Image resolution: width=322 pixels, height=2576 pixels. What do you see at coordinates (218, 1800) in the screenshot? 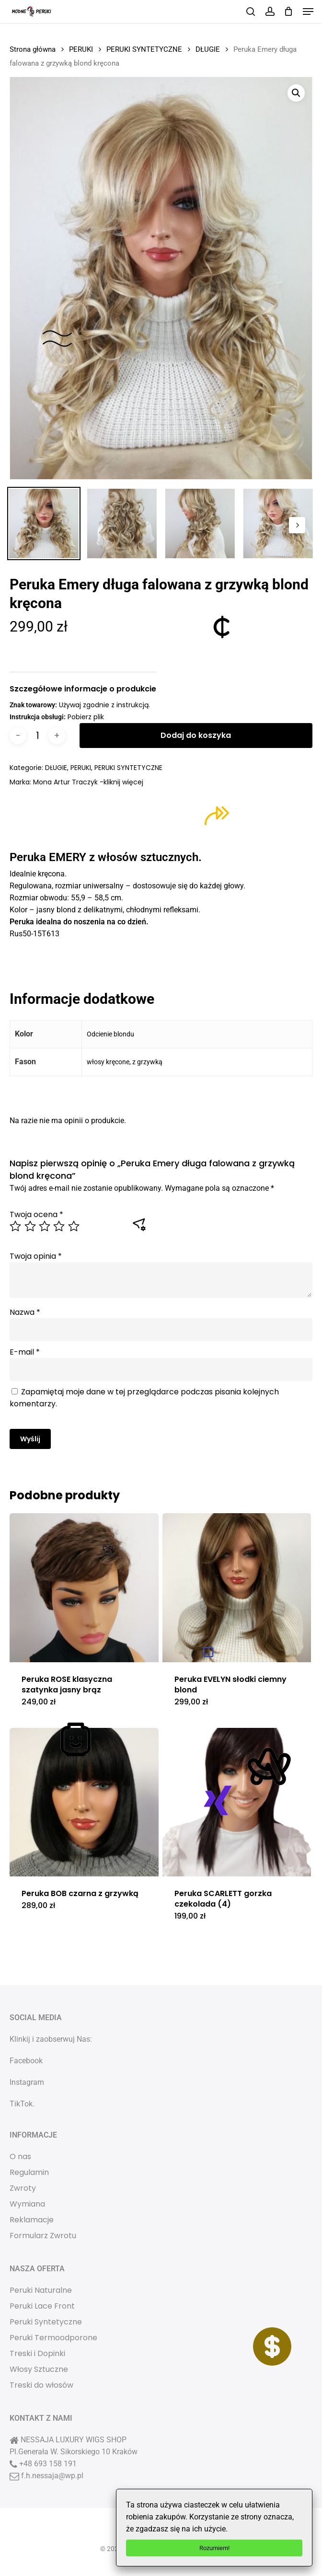
I see `visit xing professional network profile` at bounding box center [218, 1800].